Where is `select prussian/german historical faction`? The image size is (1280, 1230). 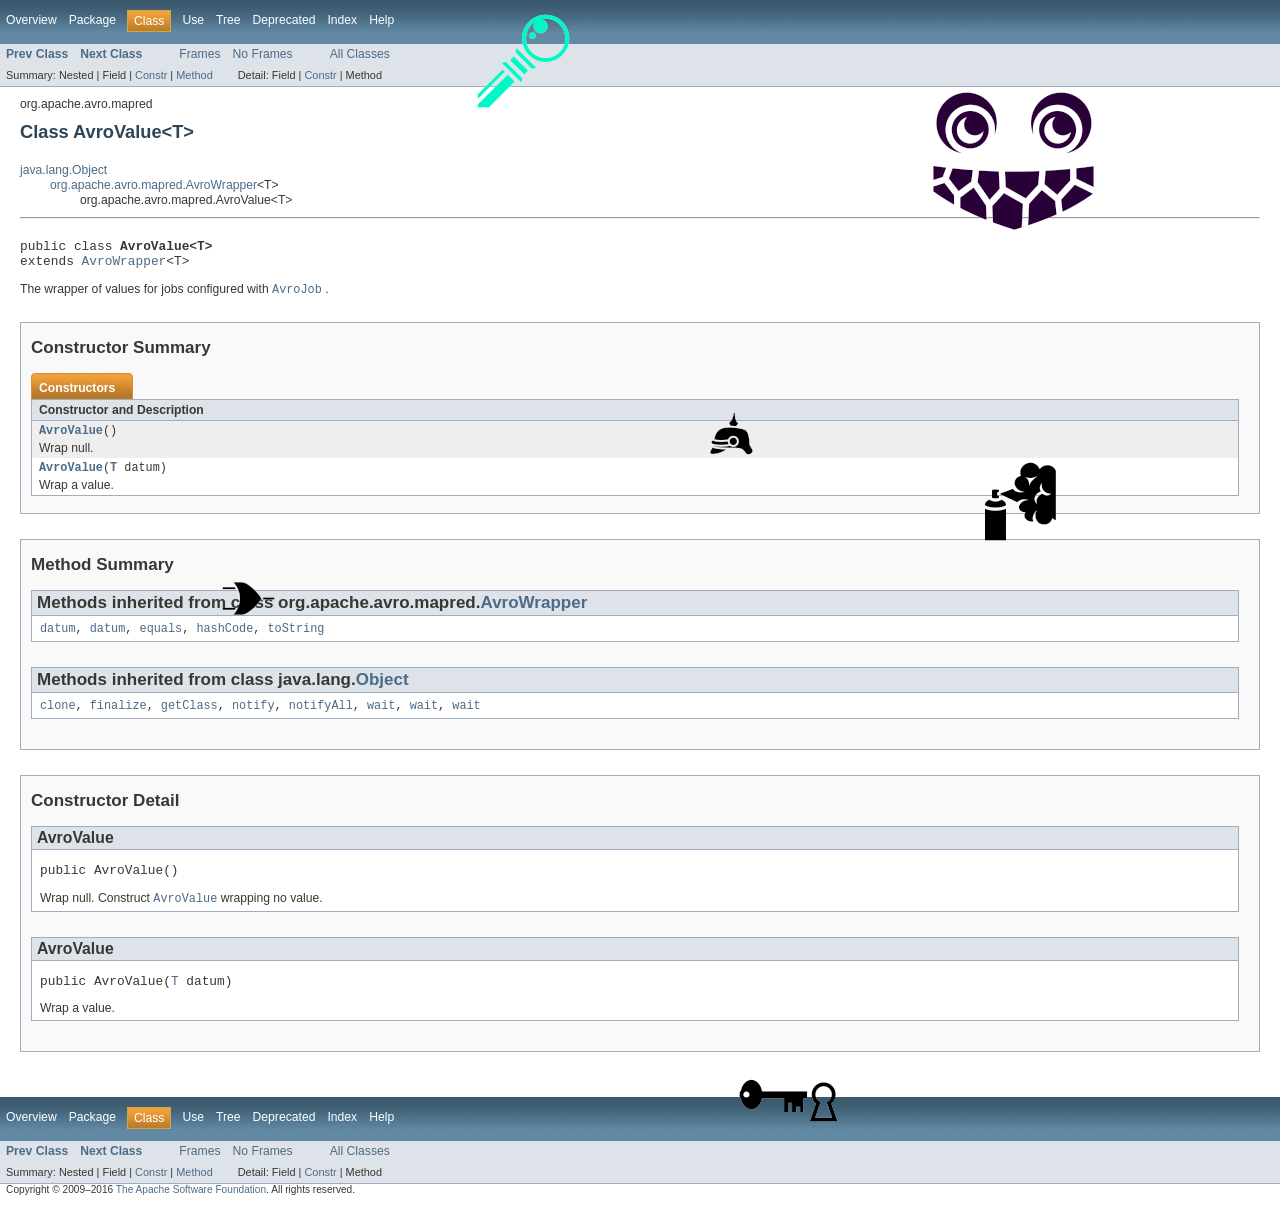
select prussian/german historical faction is located at coordinates (731, 435).